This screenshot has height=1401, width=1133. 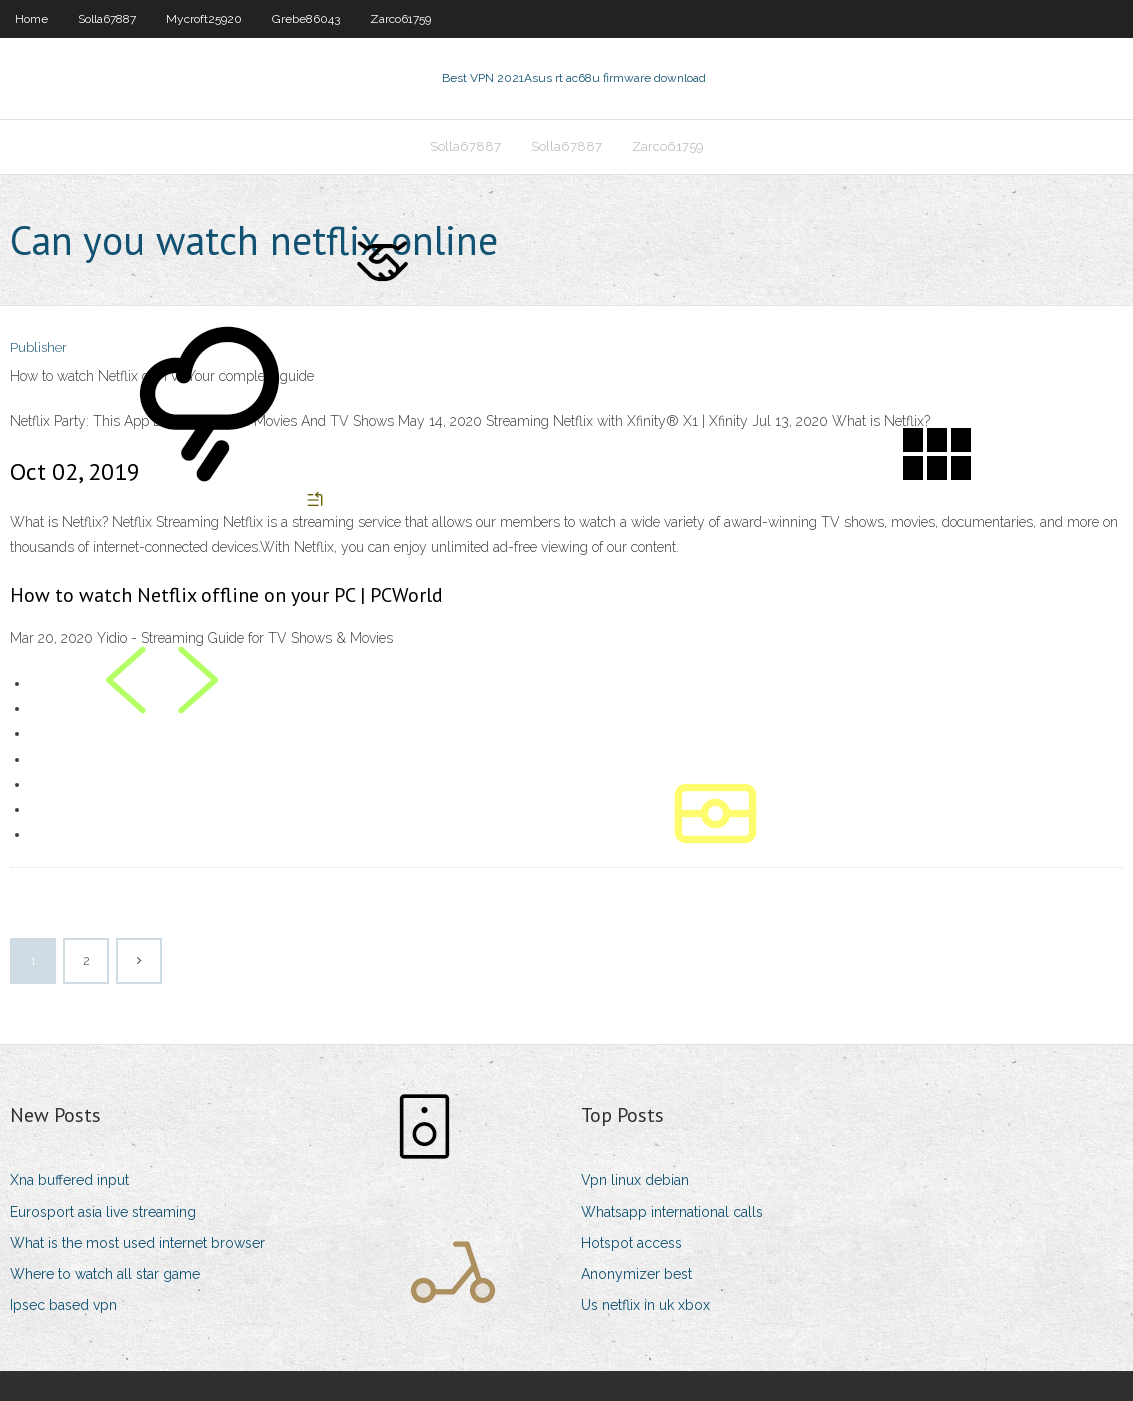 What do you see at coordinates (315, 500) in the screenshot?
I see `move item to the top of the list` at bounding box center [315, 500].